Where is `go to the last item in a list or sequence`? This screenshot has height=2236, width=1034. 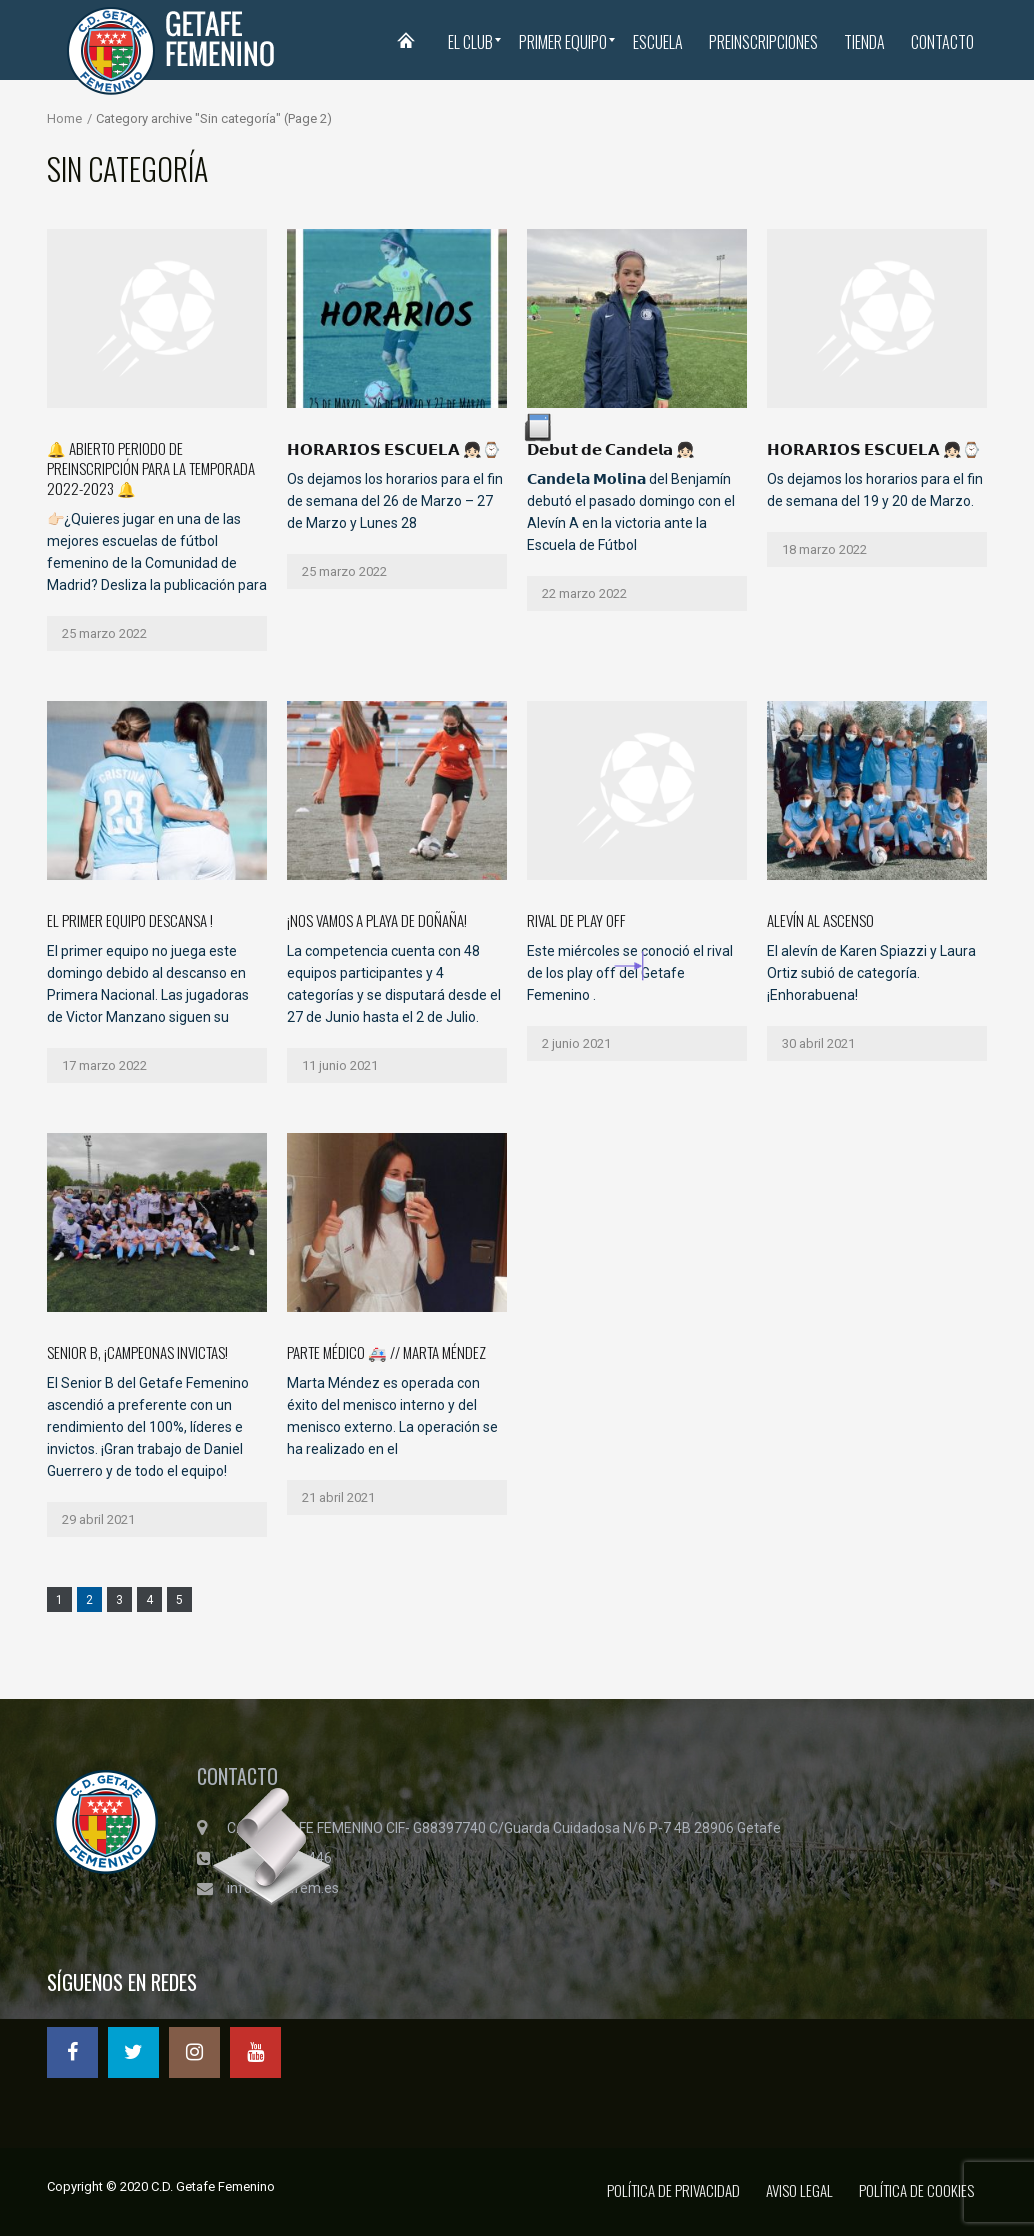
go to the last item in a list or sequence is located at coordinates (629, 966).